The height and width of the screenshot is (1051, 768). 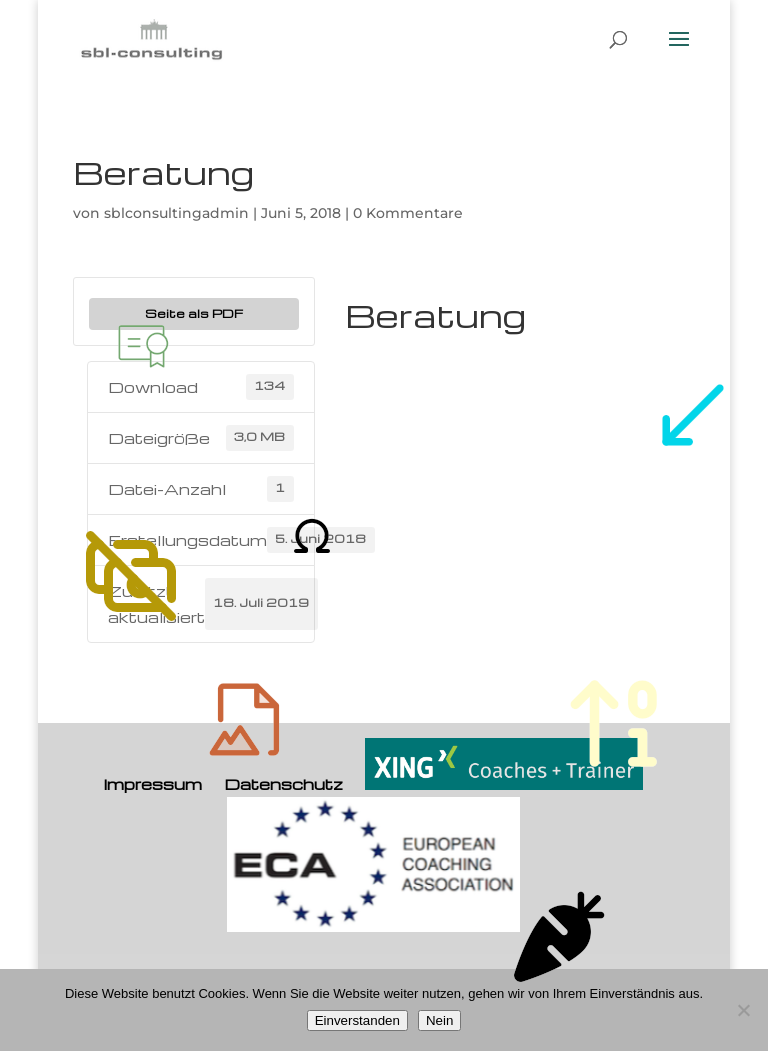 I want to click on access food or grocery-related features, so click(x=557, y=938).